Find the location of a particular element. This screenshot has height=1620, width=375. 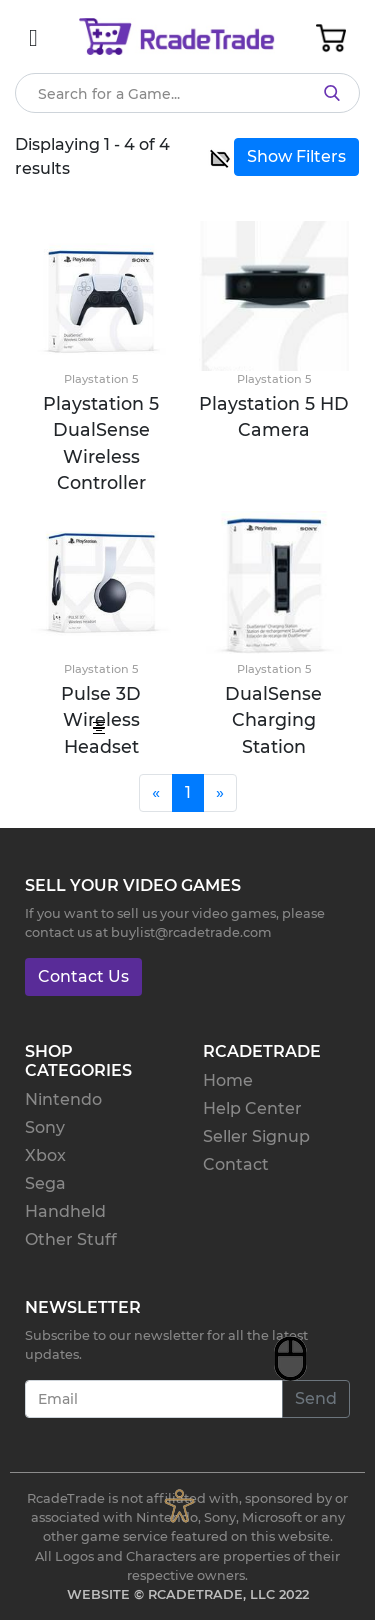

mouse input device settings is located at coordinates (290, 1358).